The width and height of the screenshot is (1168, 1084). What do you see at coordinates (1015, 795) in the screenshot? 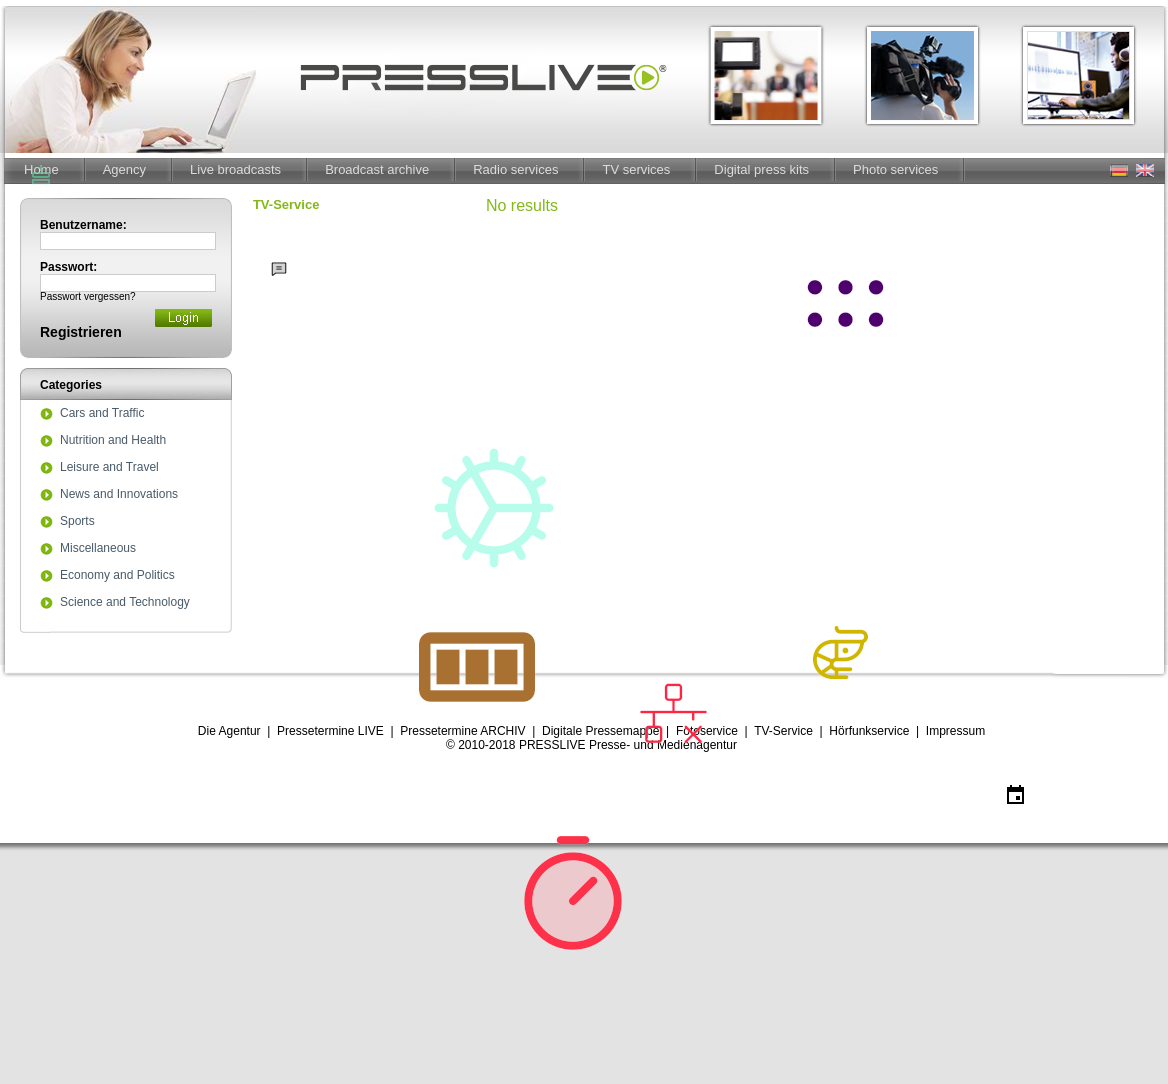
I see `add an event to your calendar` at bounding box center [1015, 795].